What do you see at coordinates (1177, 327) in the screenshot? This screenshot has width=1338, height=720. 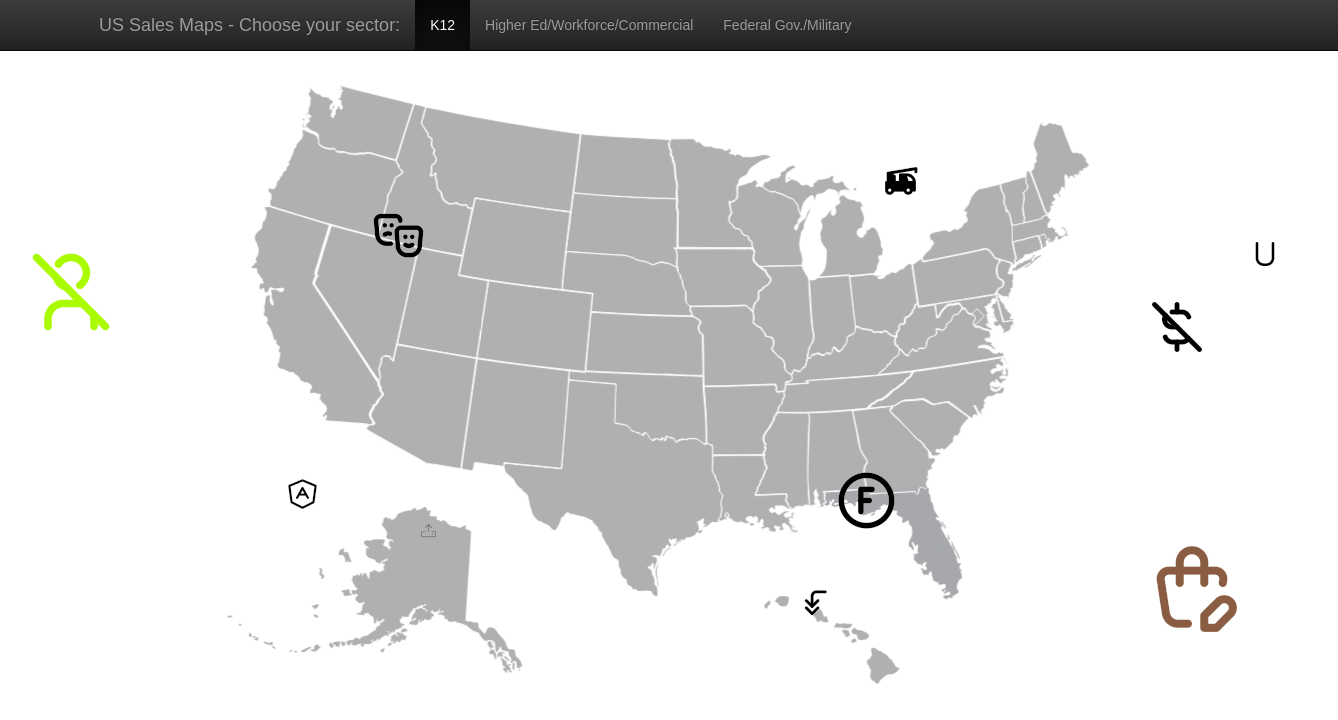 I see `indicates a free or no-cost item` at bounding box center [1177, 327].